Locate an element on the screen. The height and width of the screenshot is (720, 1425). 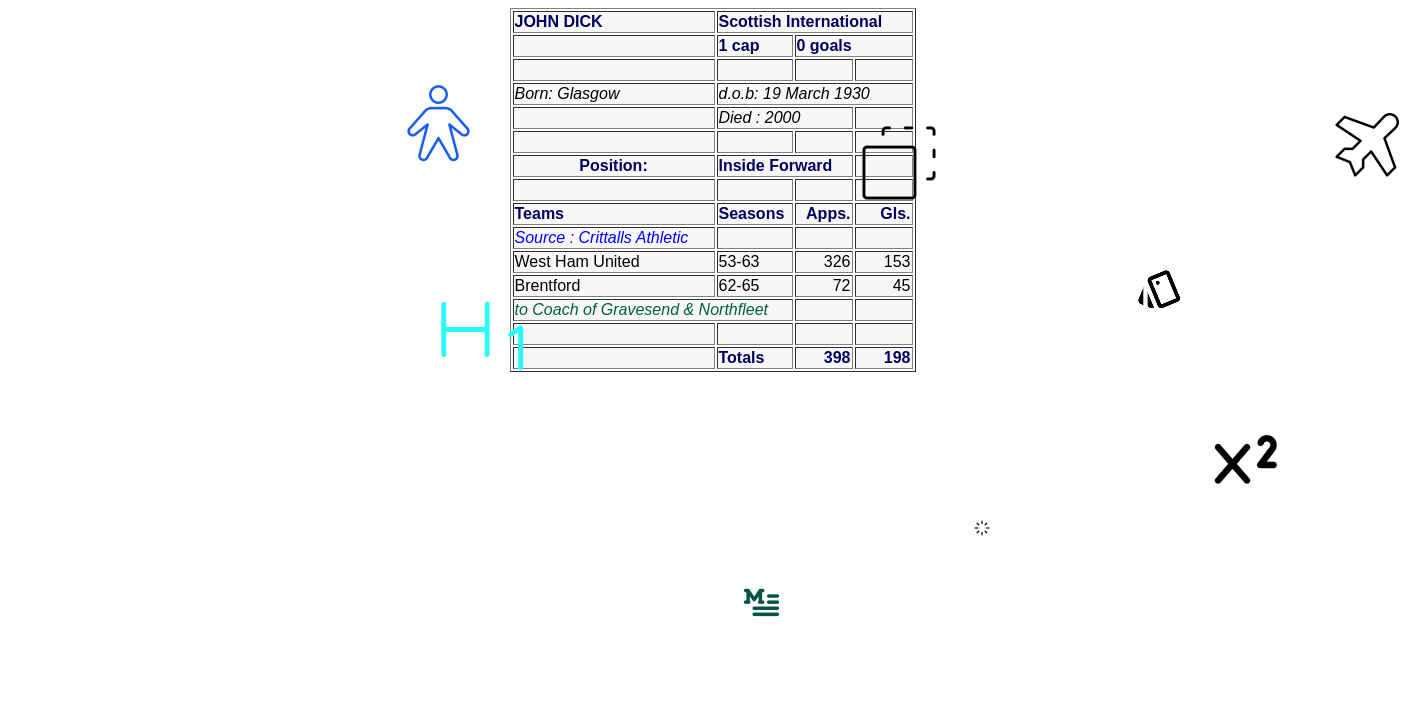
access style or theme settings is located at coordinates (1160, 289).